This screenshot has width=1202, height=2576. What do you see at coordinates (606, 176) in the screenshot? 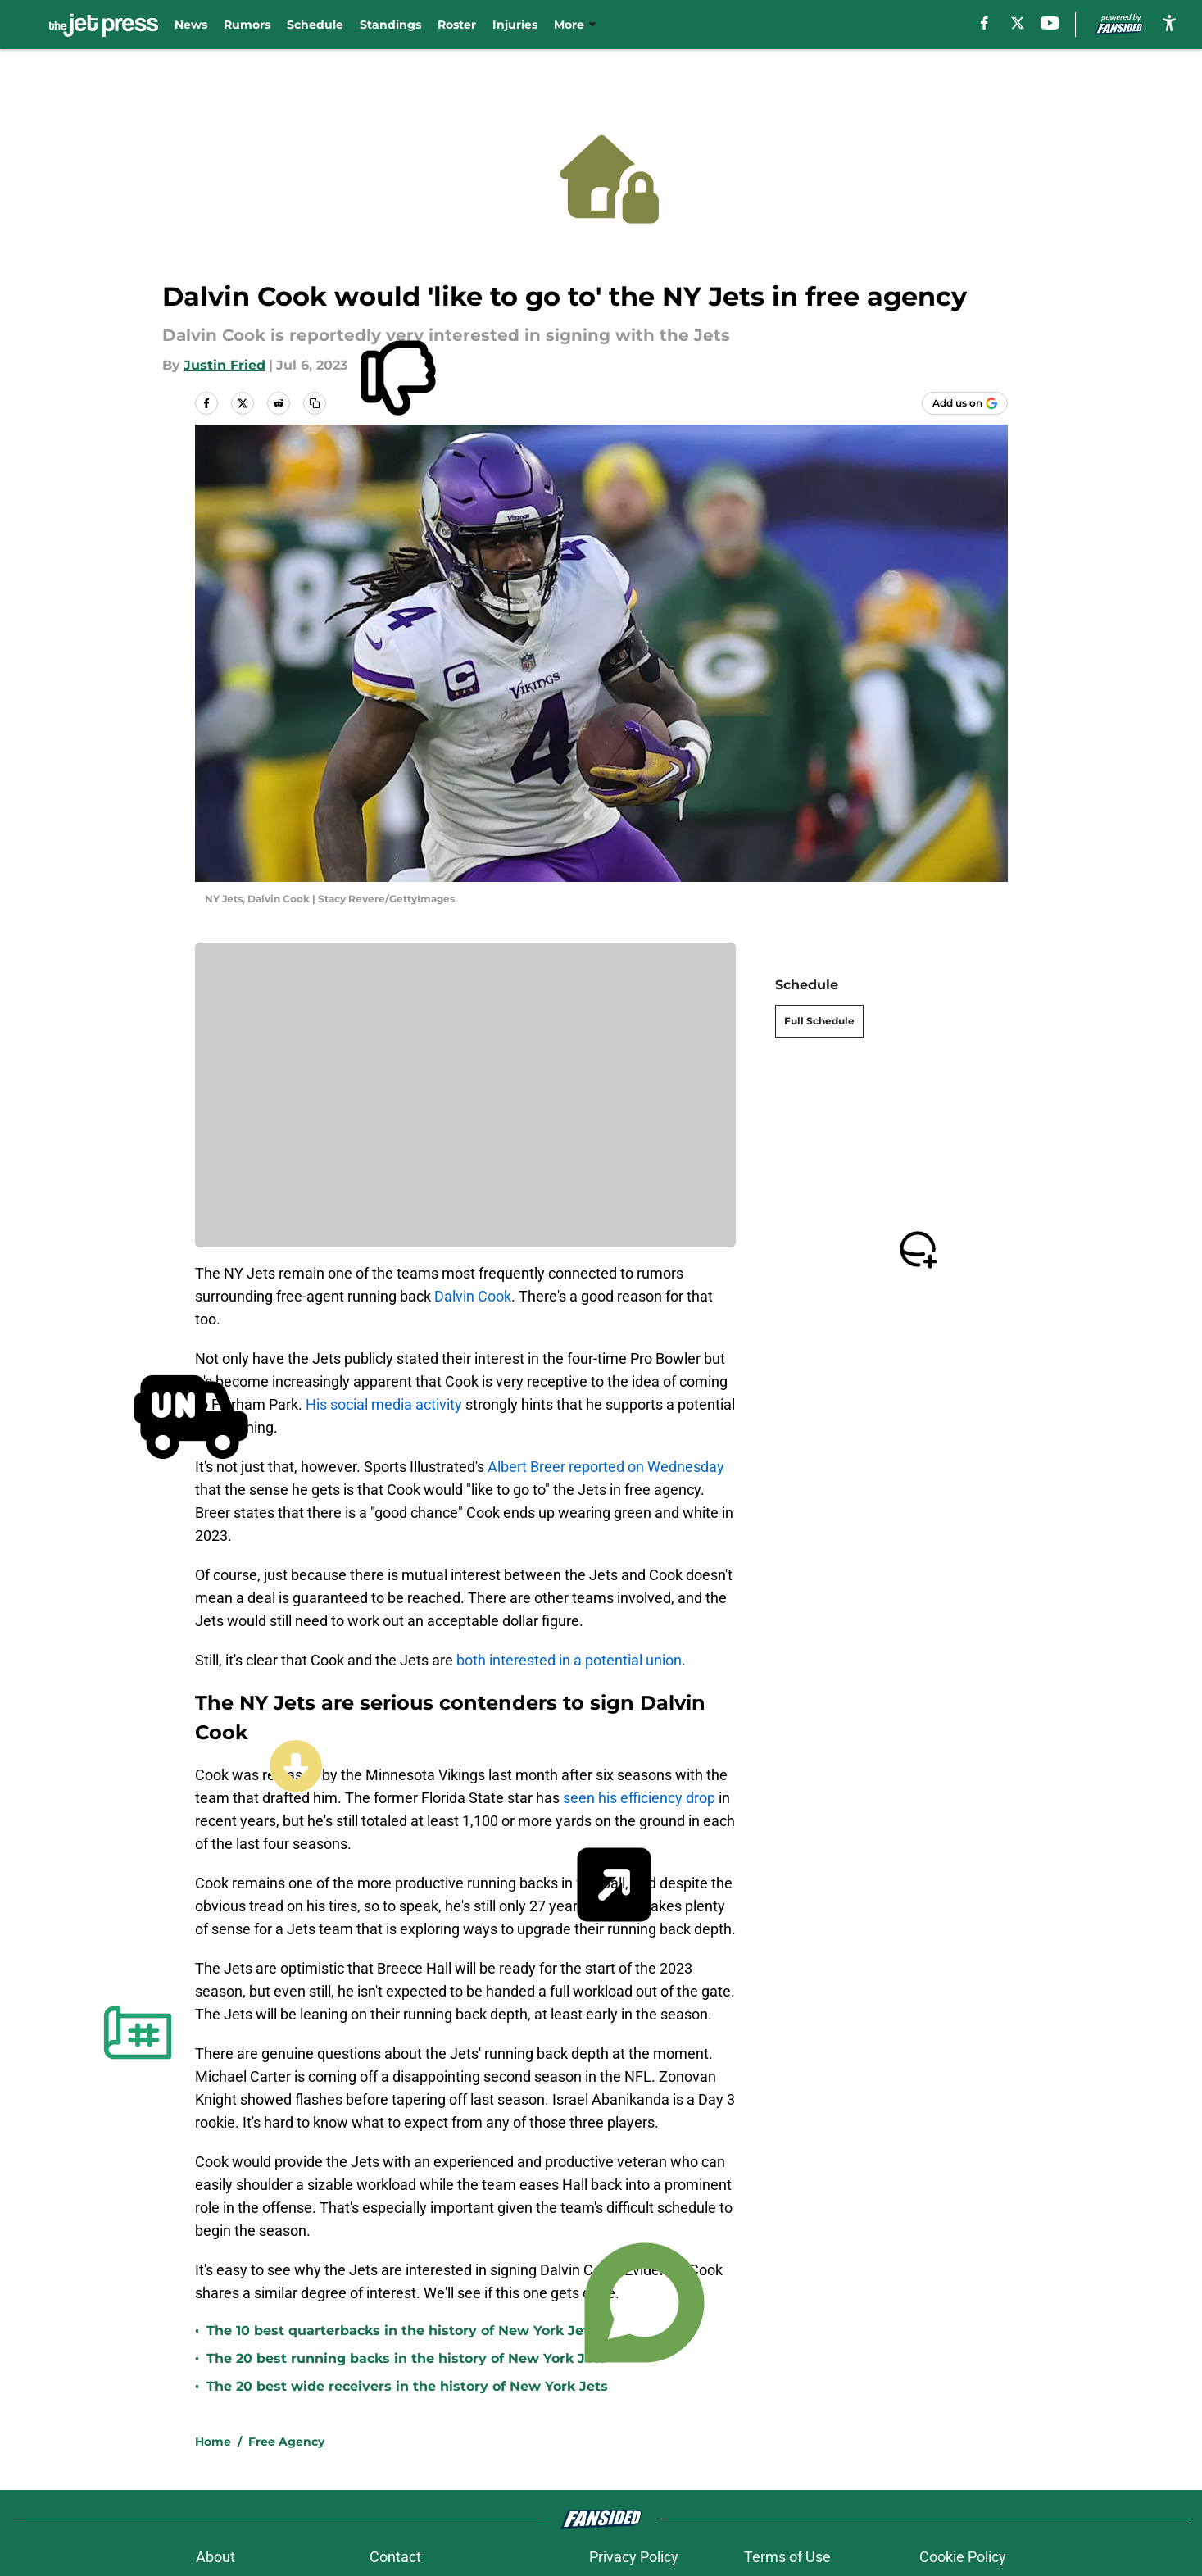
I see `home security settings` at bounding box center [606, 176].